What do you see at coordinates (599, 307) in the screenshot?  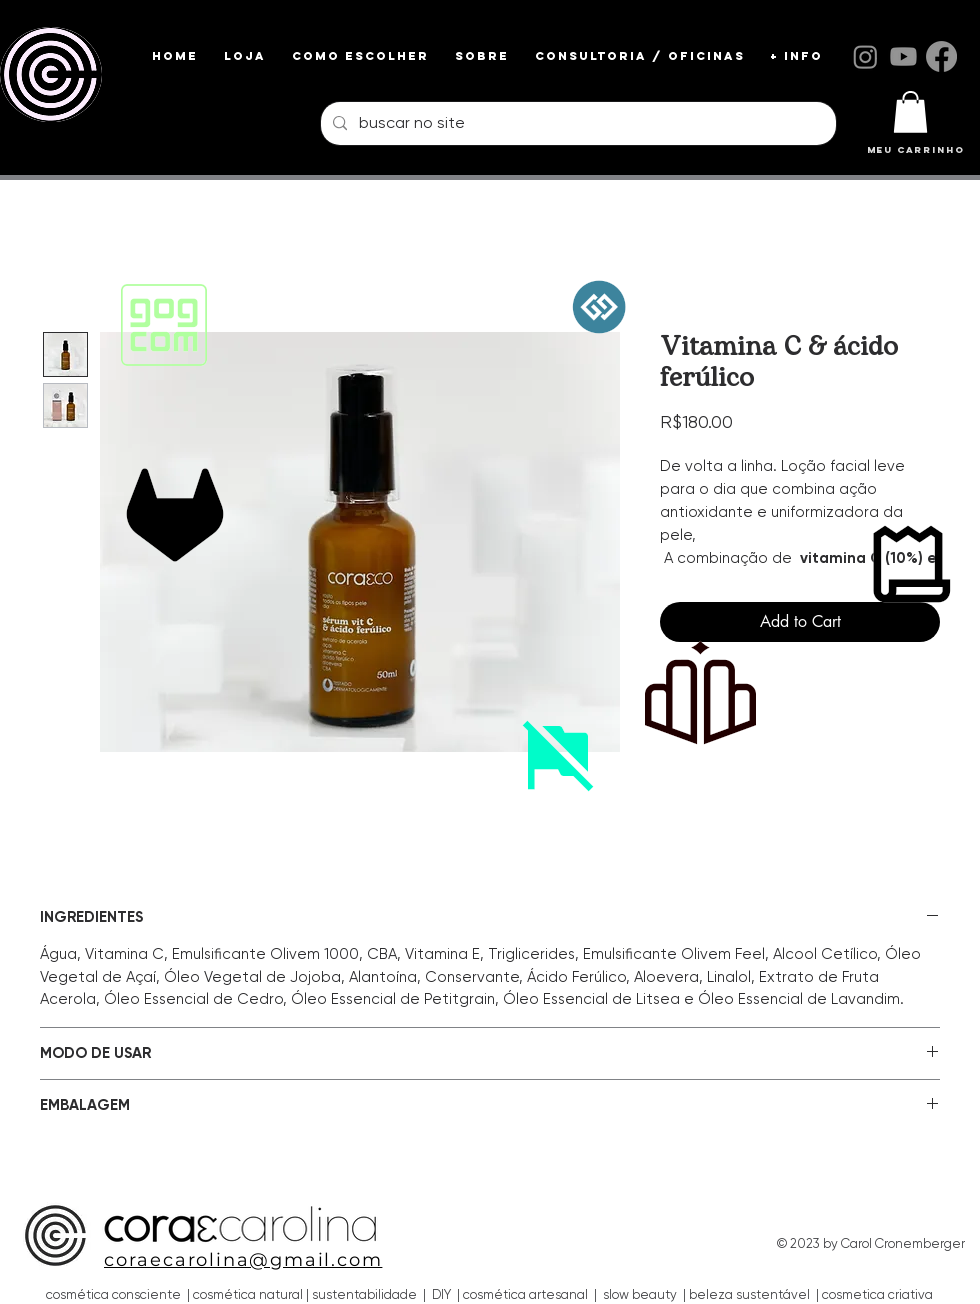 I see `GG.deals logo` at bounding box center [599, 307].